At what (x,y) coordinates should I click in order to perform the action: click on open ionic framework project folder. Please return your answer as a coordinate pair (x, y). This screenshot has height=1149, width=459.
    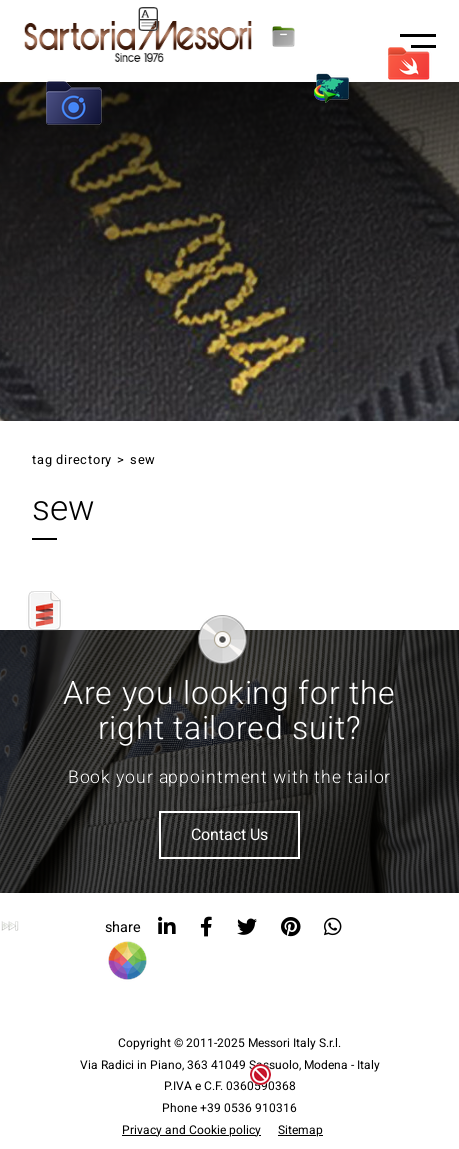
    Looking at the image, I should click on (73, 104).